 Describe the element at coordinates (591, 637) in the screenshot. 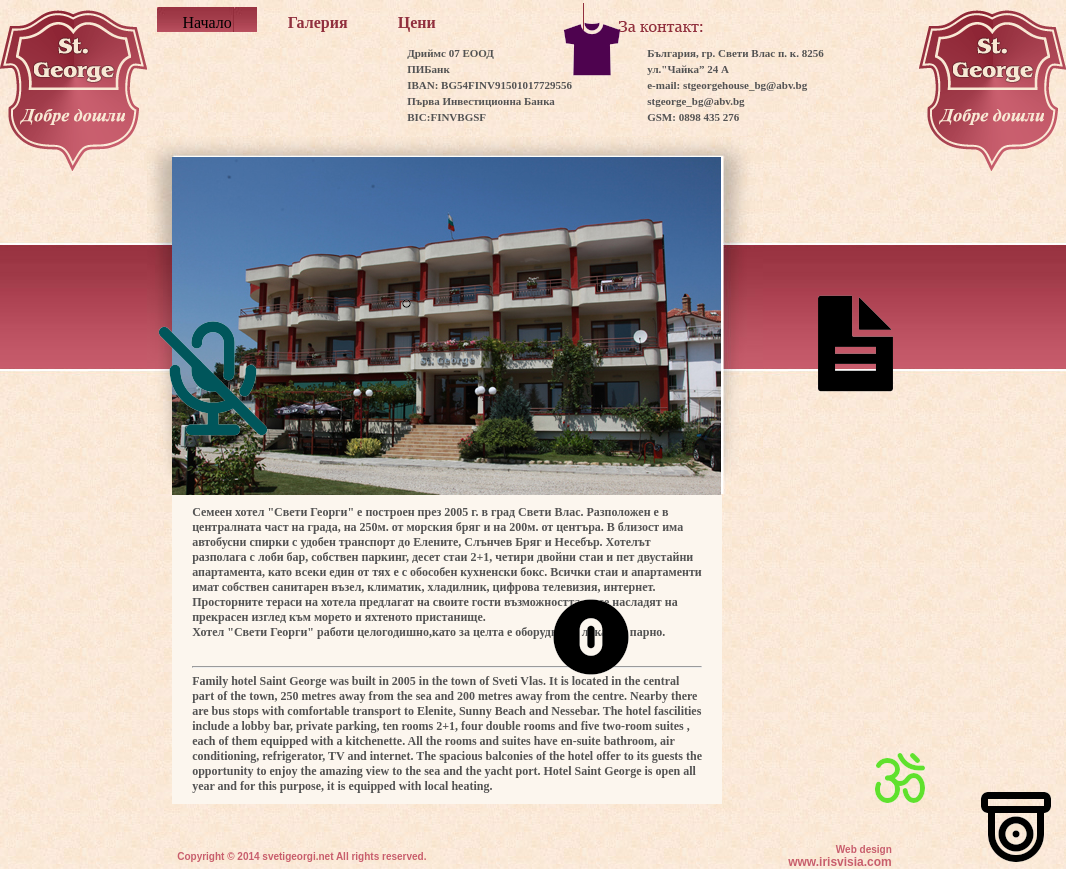

I see `indicates zero items or notifications` at that location.